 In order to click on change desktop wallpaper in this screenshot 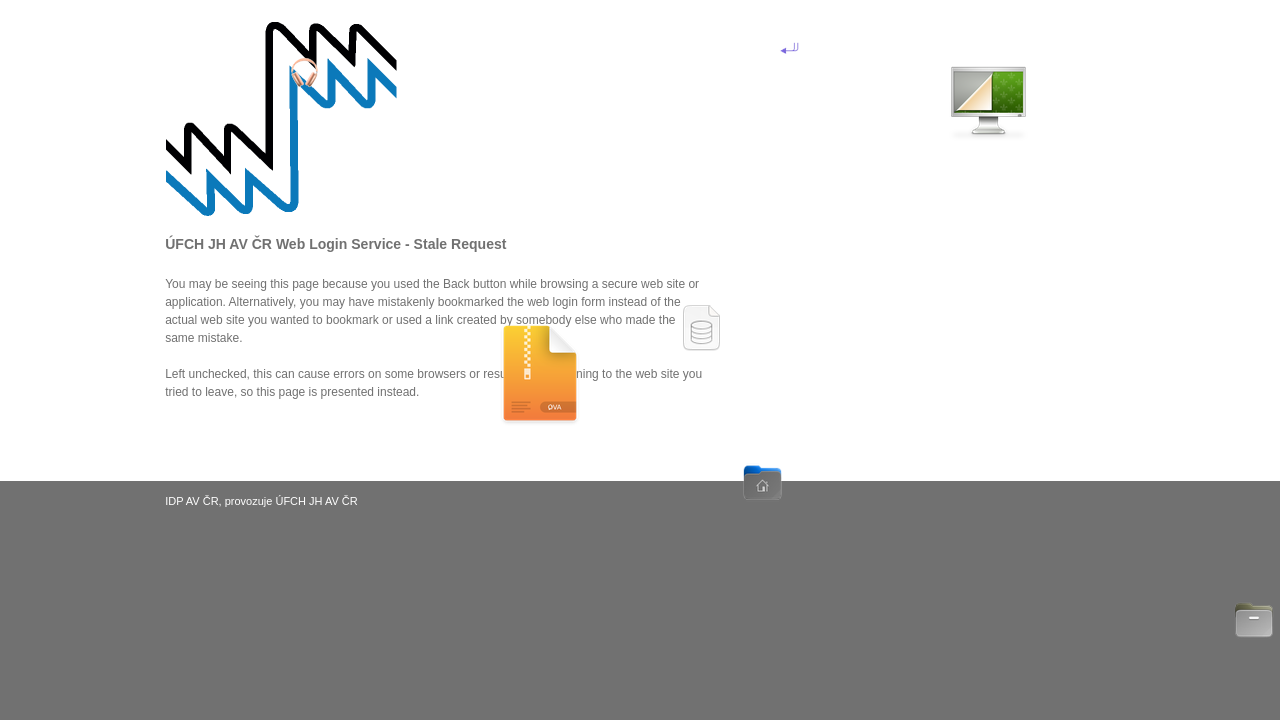, I will do `click(988, 99)`.